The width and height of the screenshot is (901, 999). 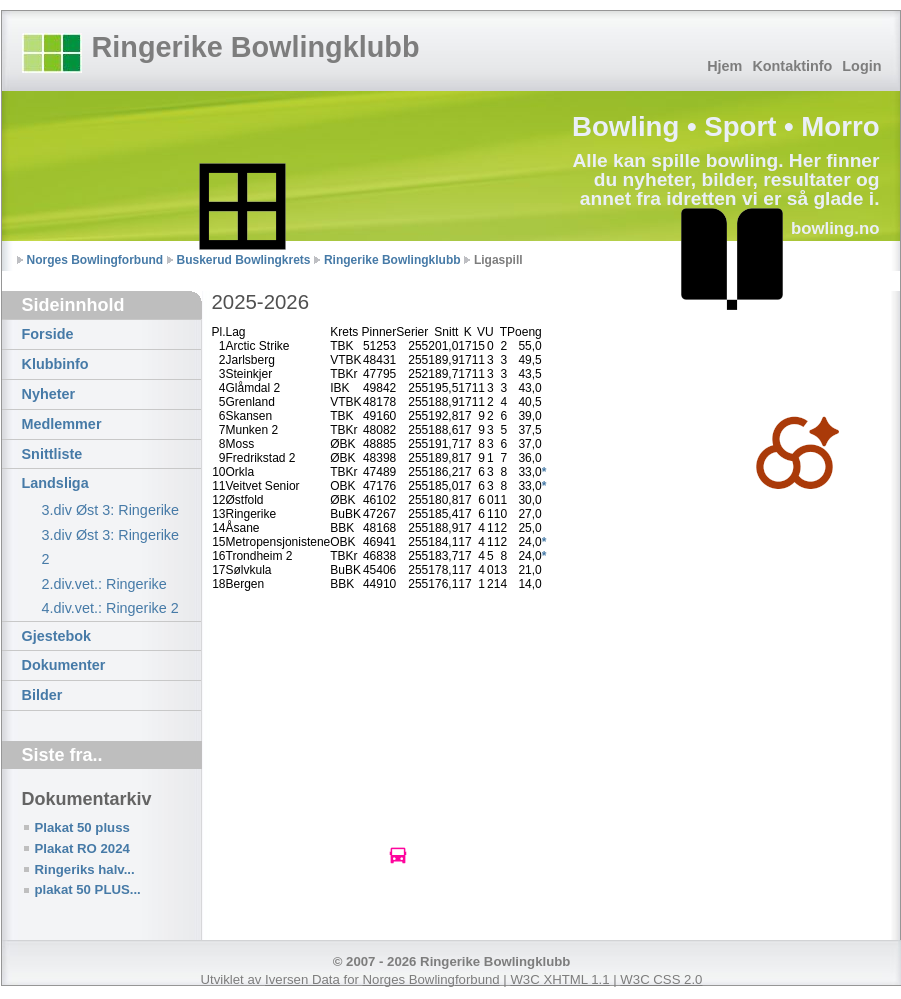 I want to click on view bus routes or public transit options, so click(x=398, y=855).